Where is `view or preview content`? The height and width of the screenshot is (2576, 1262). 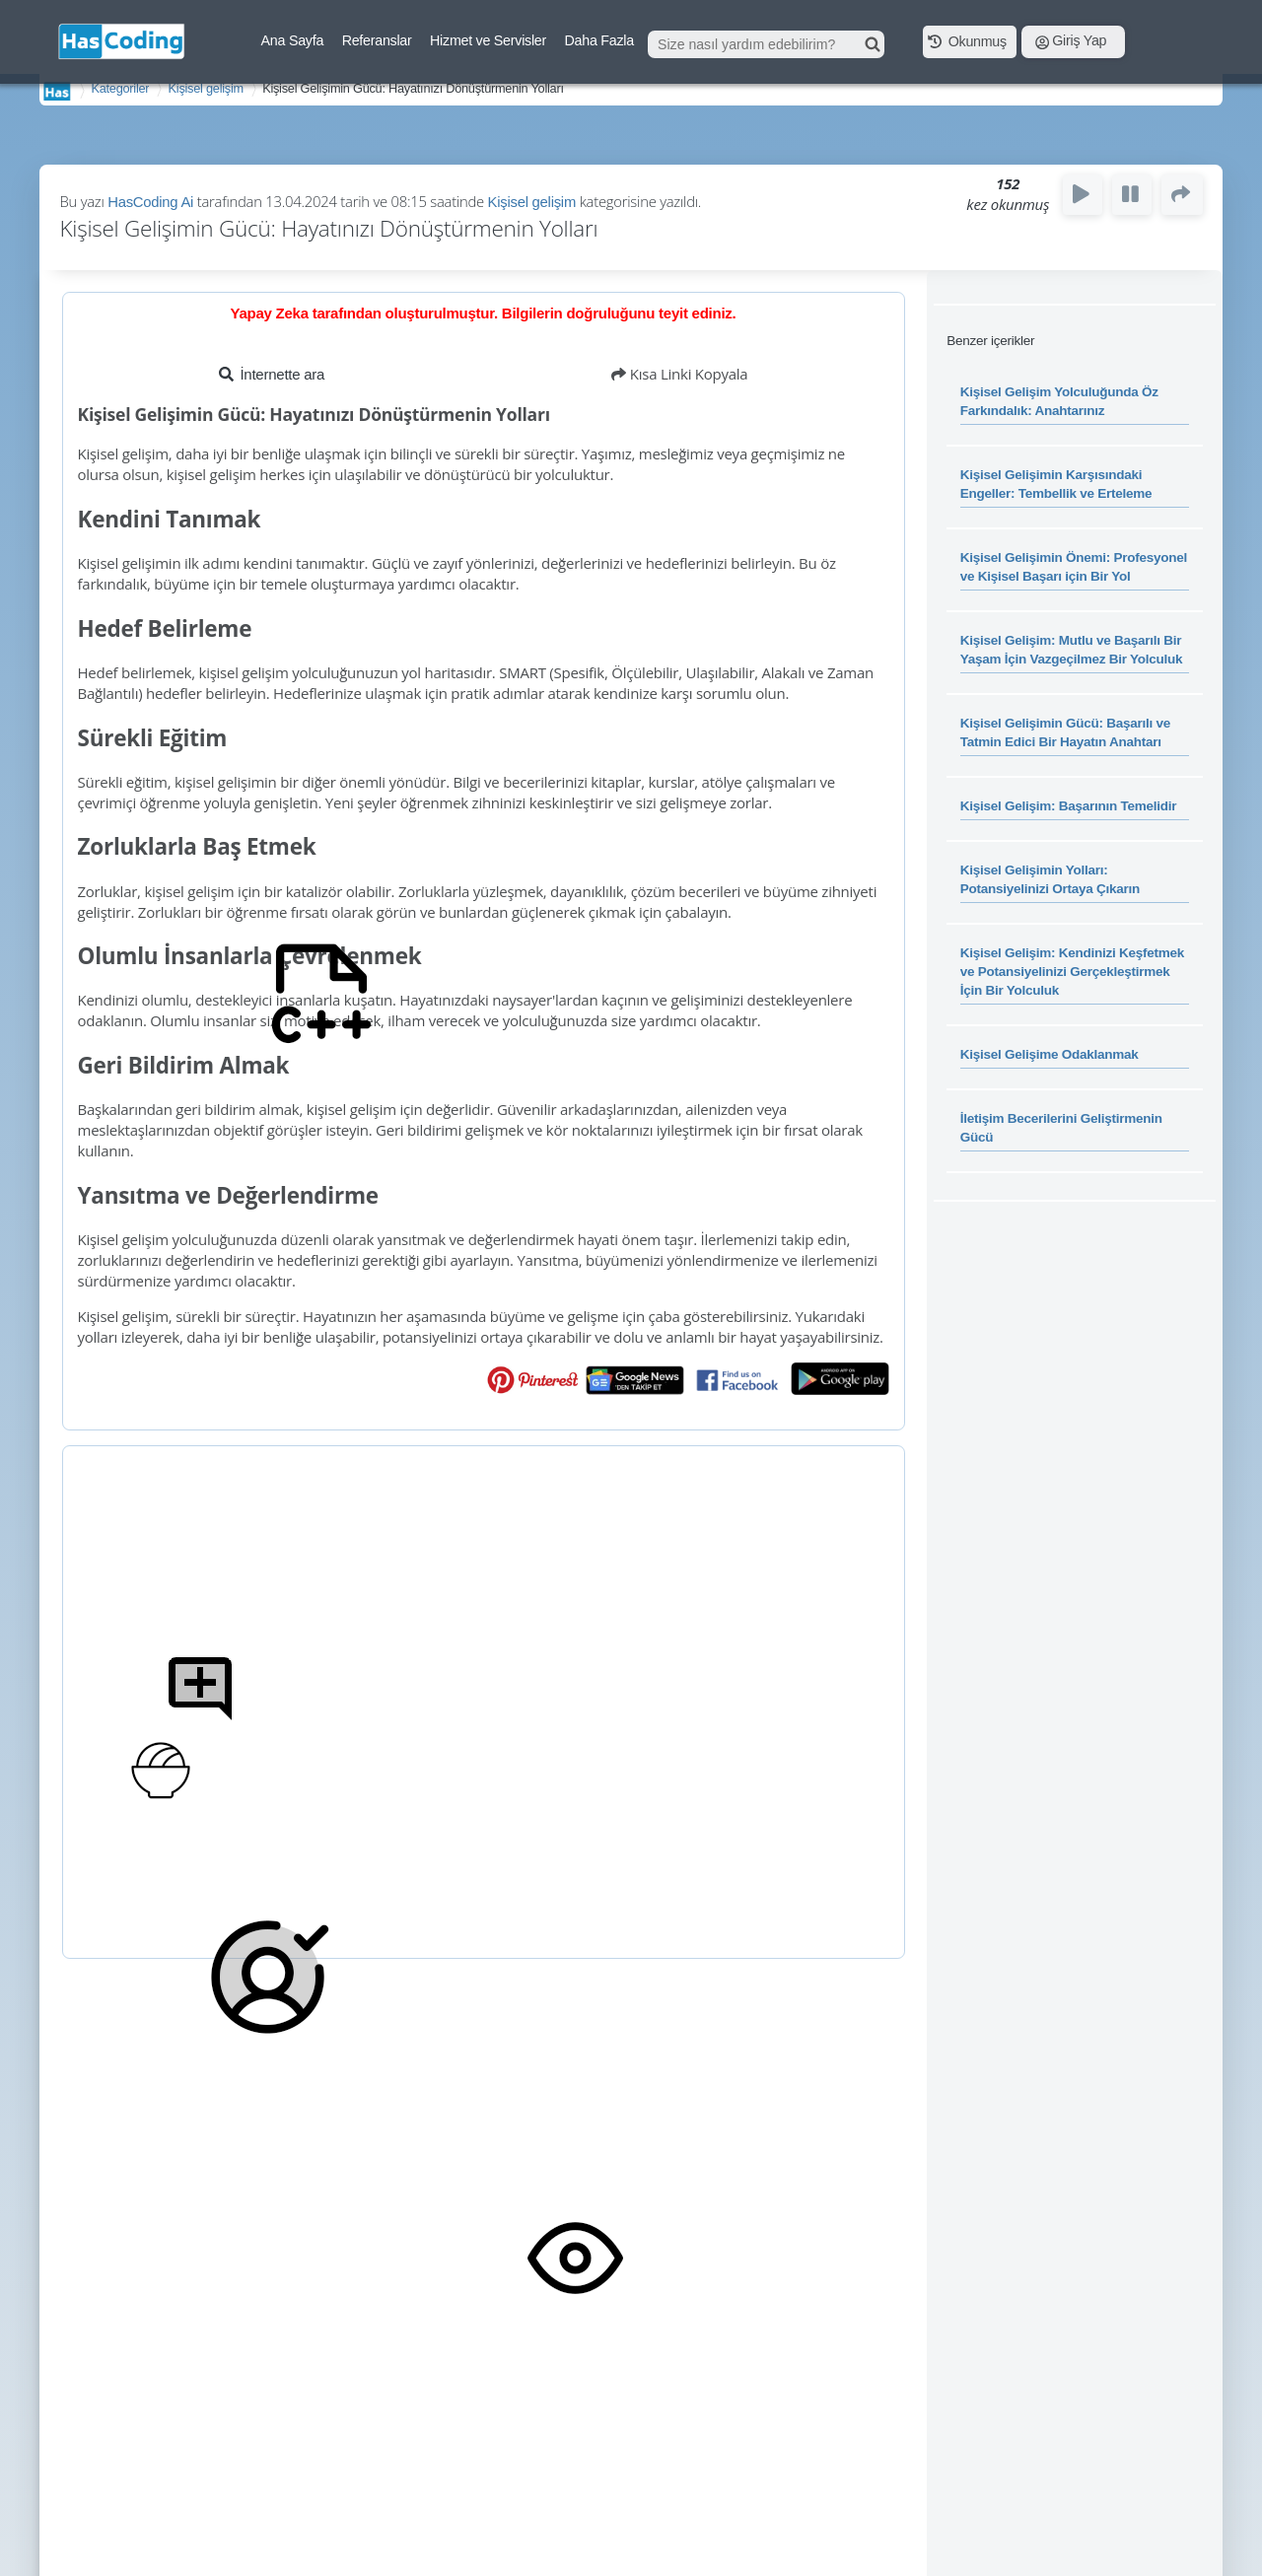 view or preview content is located at coordinates (575, 2258).